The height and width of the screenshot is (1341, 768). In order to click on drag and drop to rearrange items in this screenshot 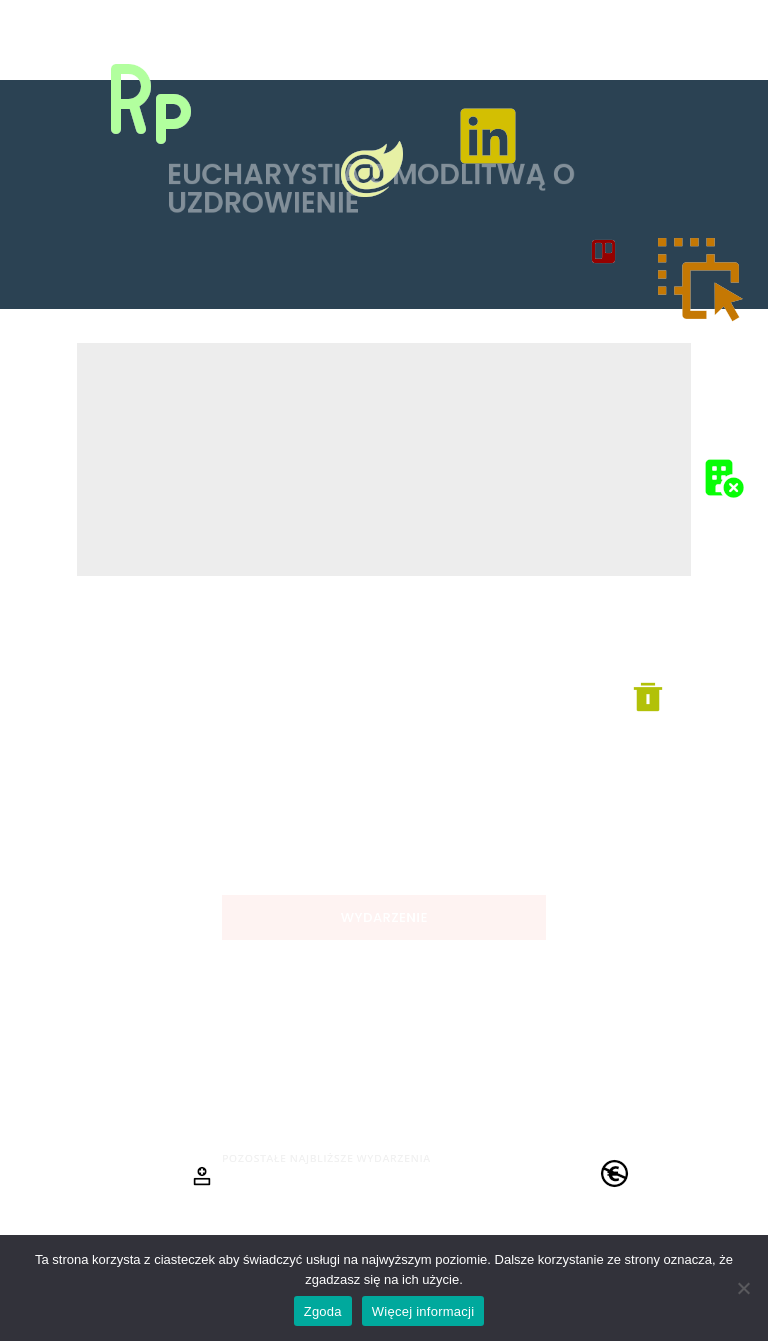, I will do `click(698, 278)`.